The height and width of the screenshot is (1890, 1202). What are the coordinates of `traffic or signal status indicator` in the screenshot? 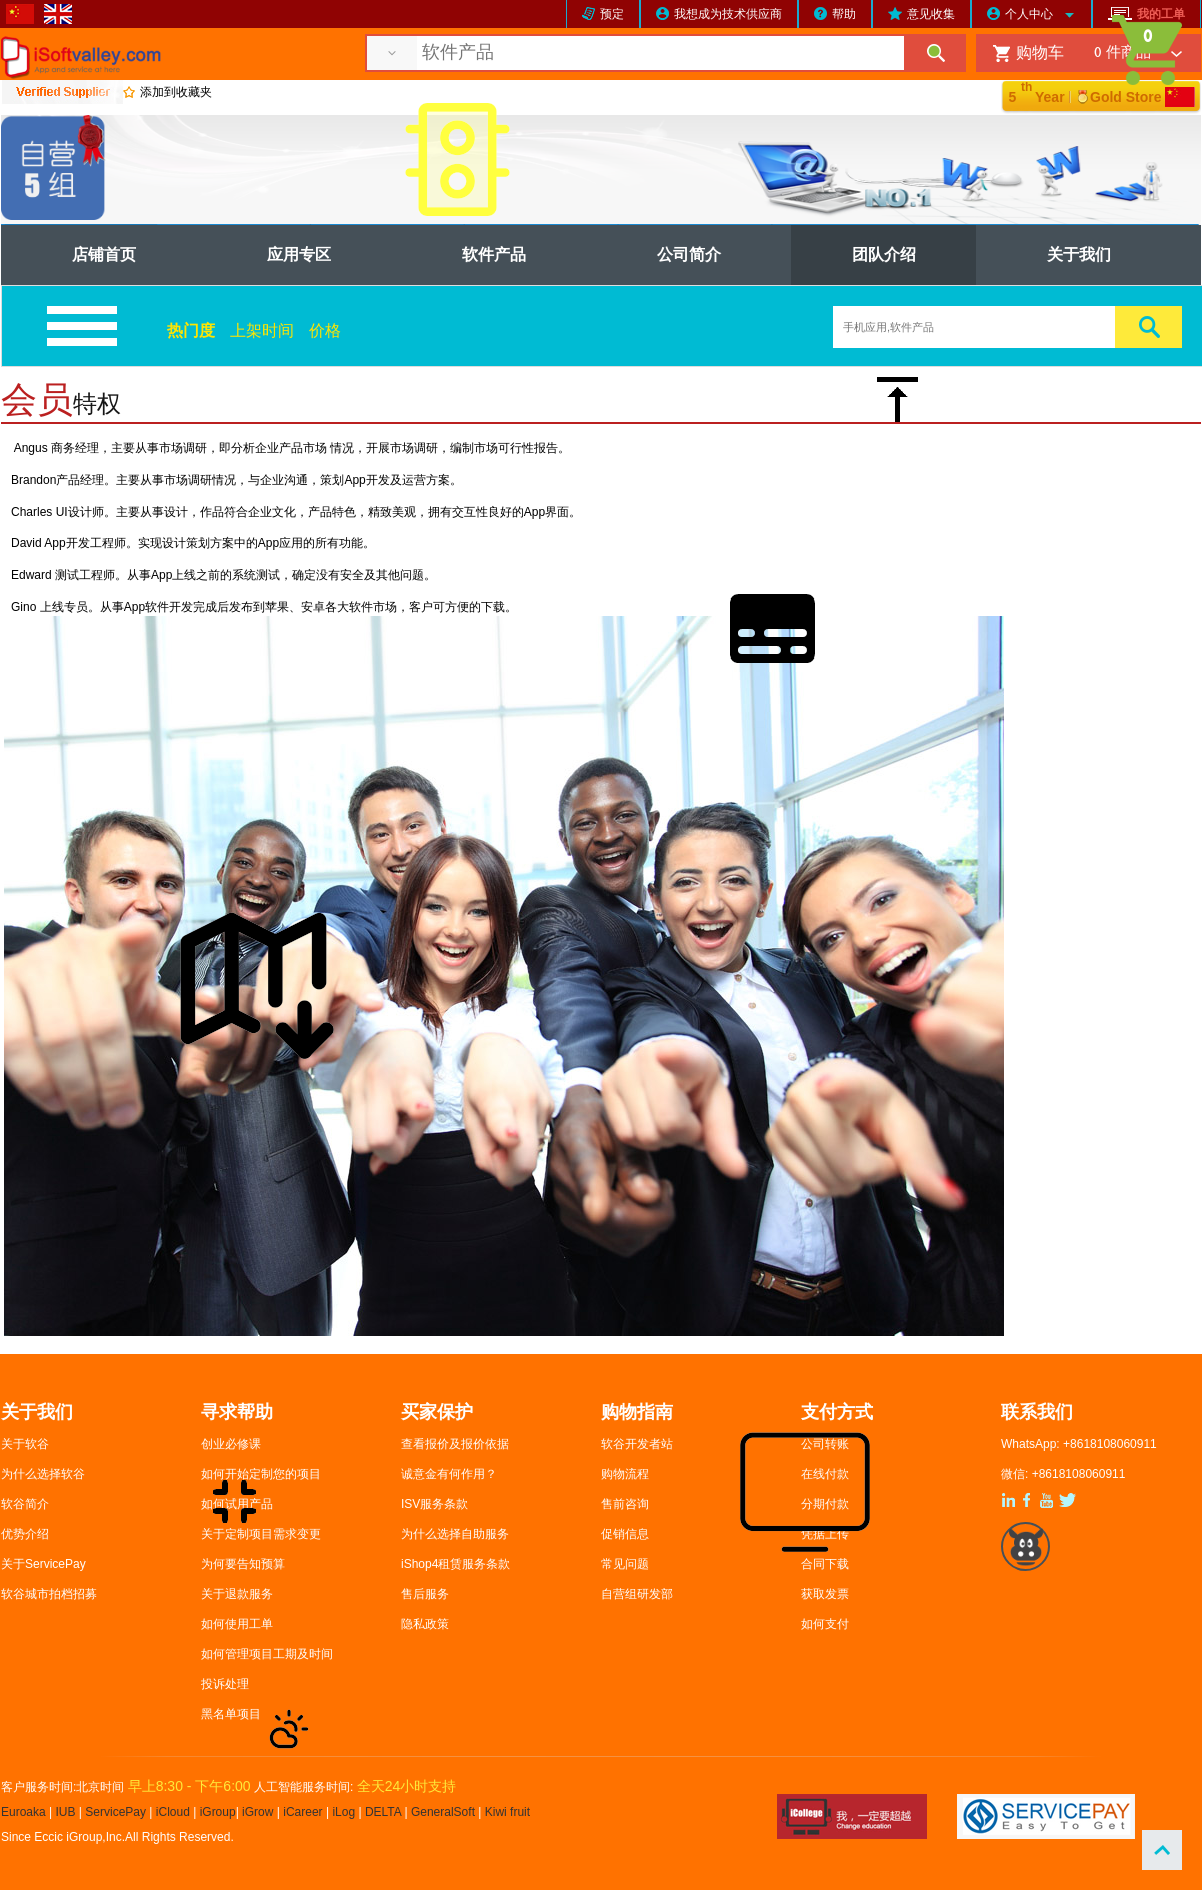 It's located at (457, 159).